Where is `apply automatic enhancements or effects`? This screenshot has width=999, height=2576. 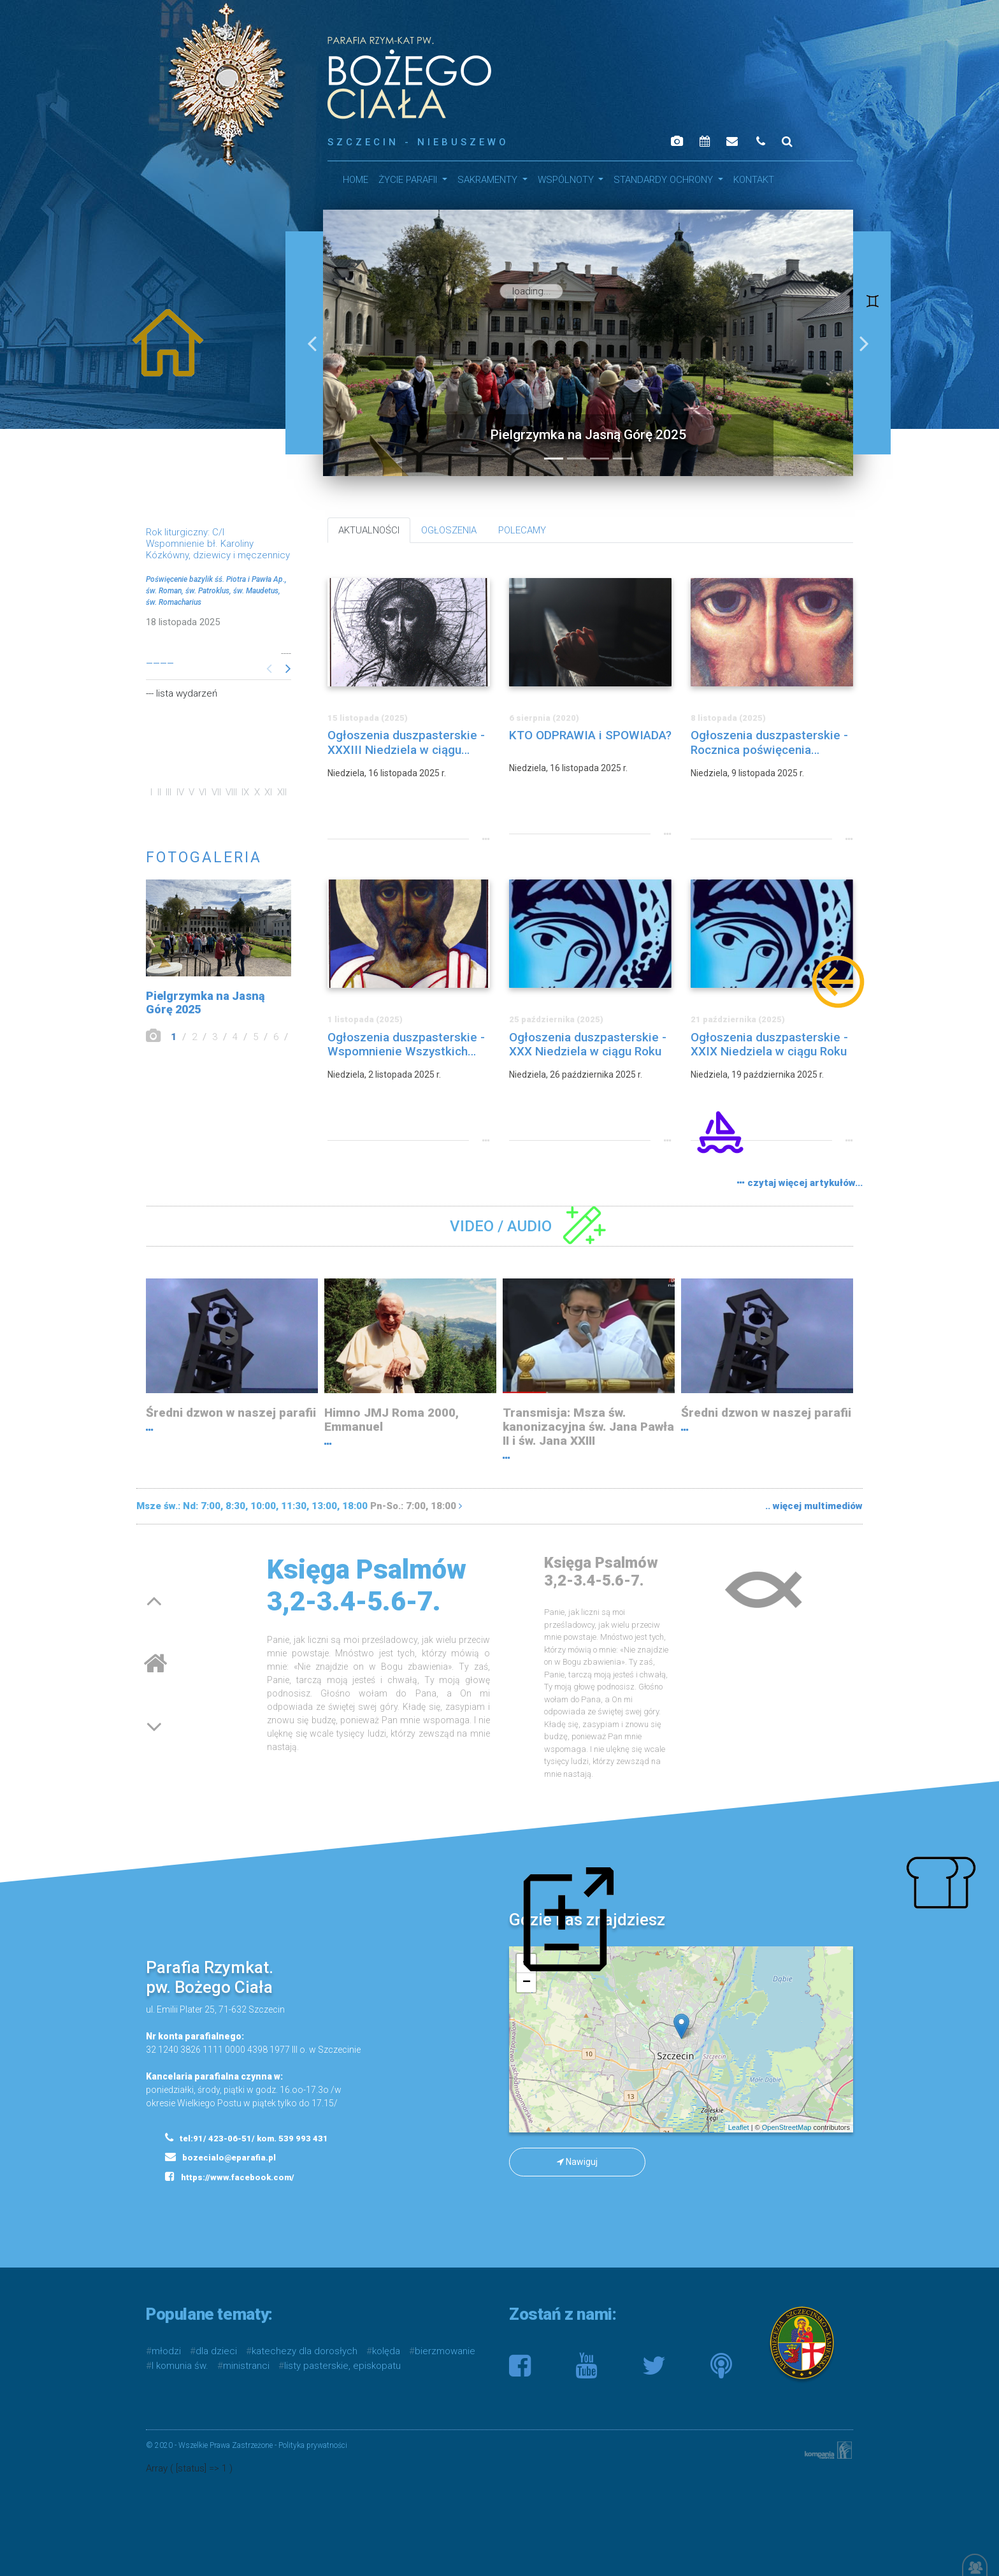 apply automatic enhancements or effects is located at coordinates (582, 1225).